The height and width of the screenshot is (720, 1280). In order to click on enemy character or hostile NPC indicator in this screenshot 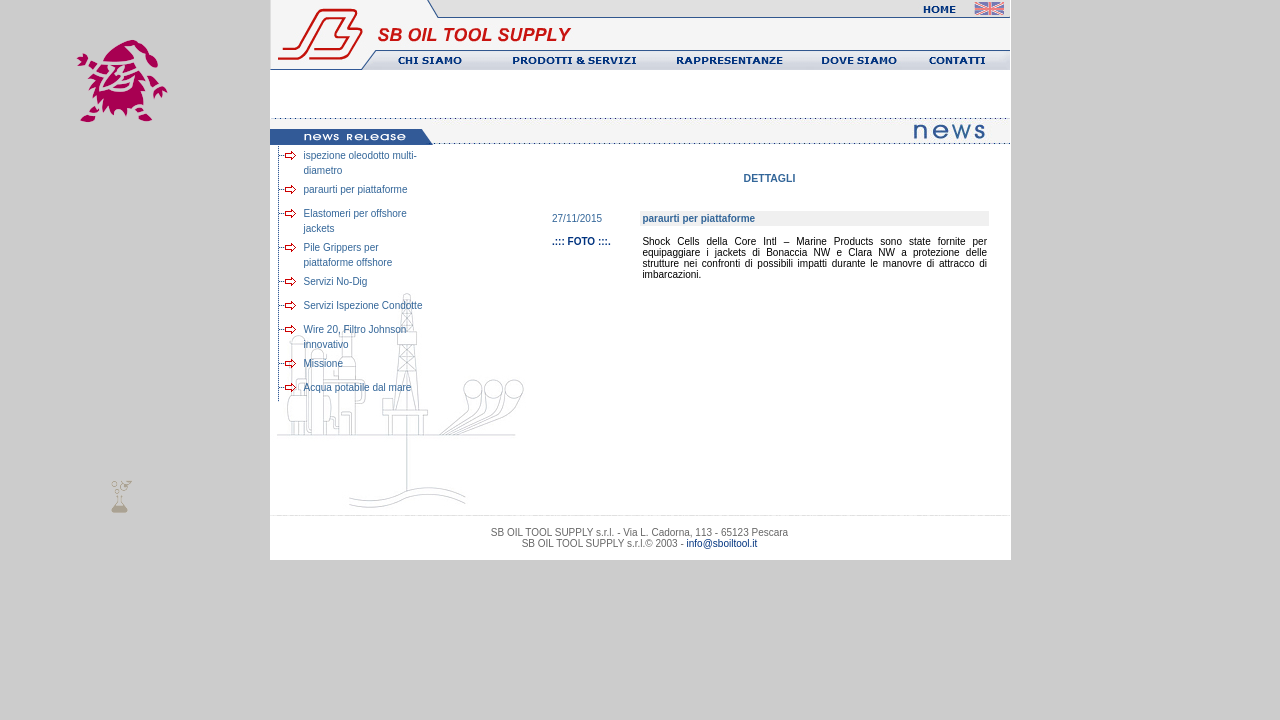, I will do `click(122, 81)`.